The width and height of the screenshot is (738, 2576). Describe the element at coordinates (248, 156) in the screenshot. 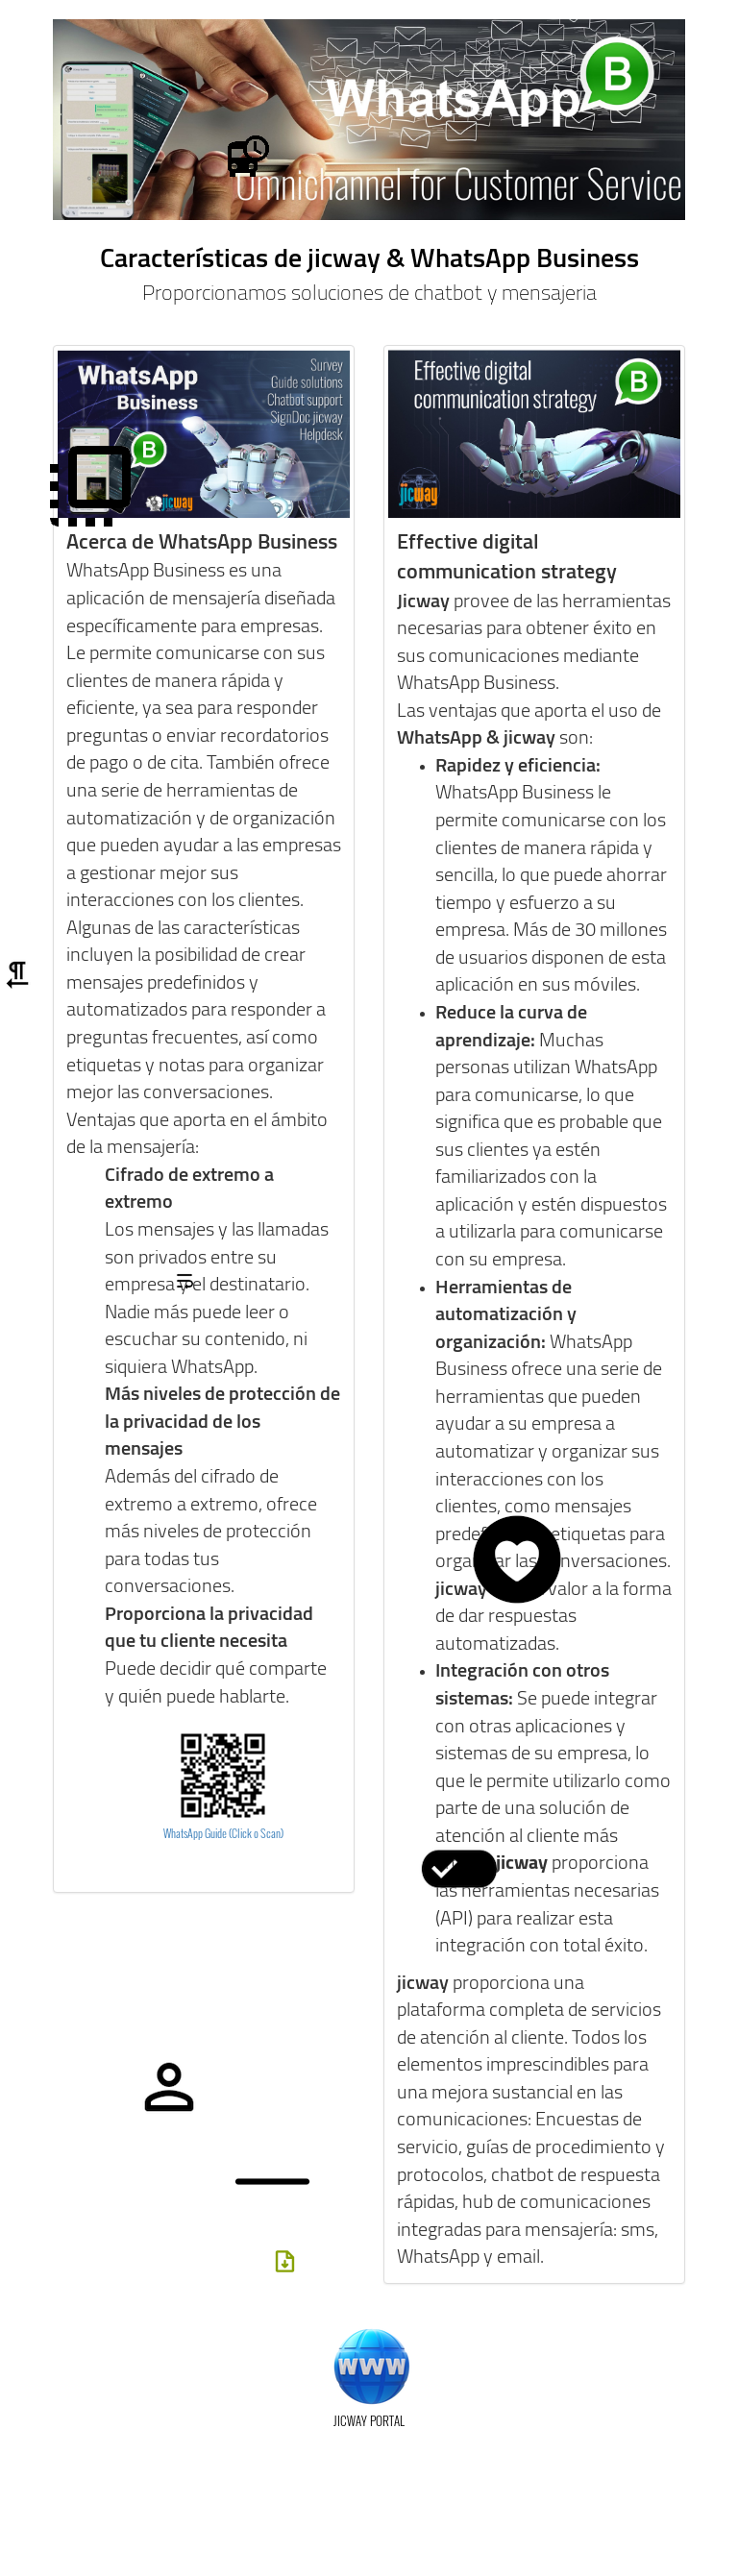

I see `view departure times for transit` at that location.